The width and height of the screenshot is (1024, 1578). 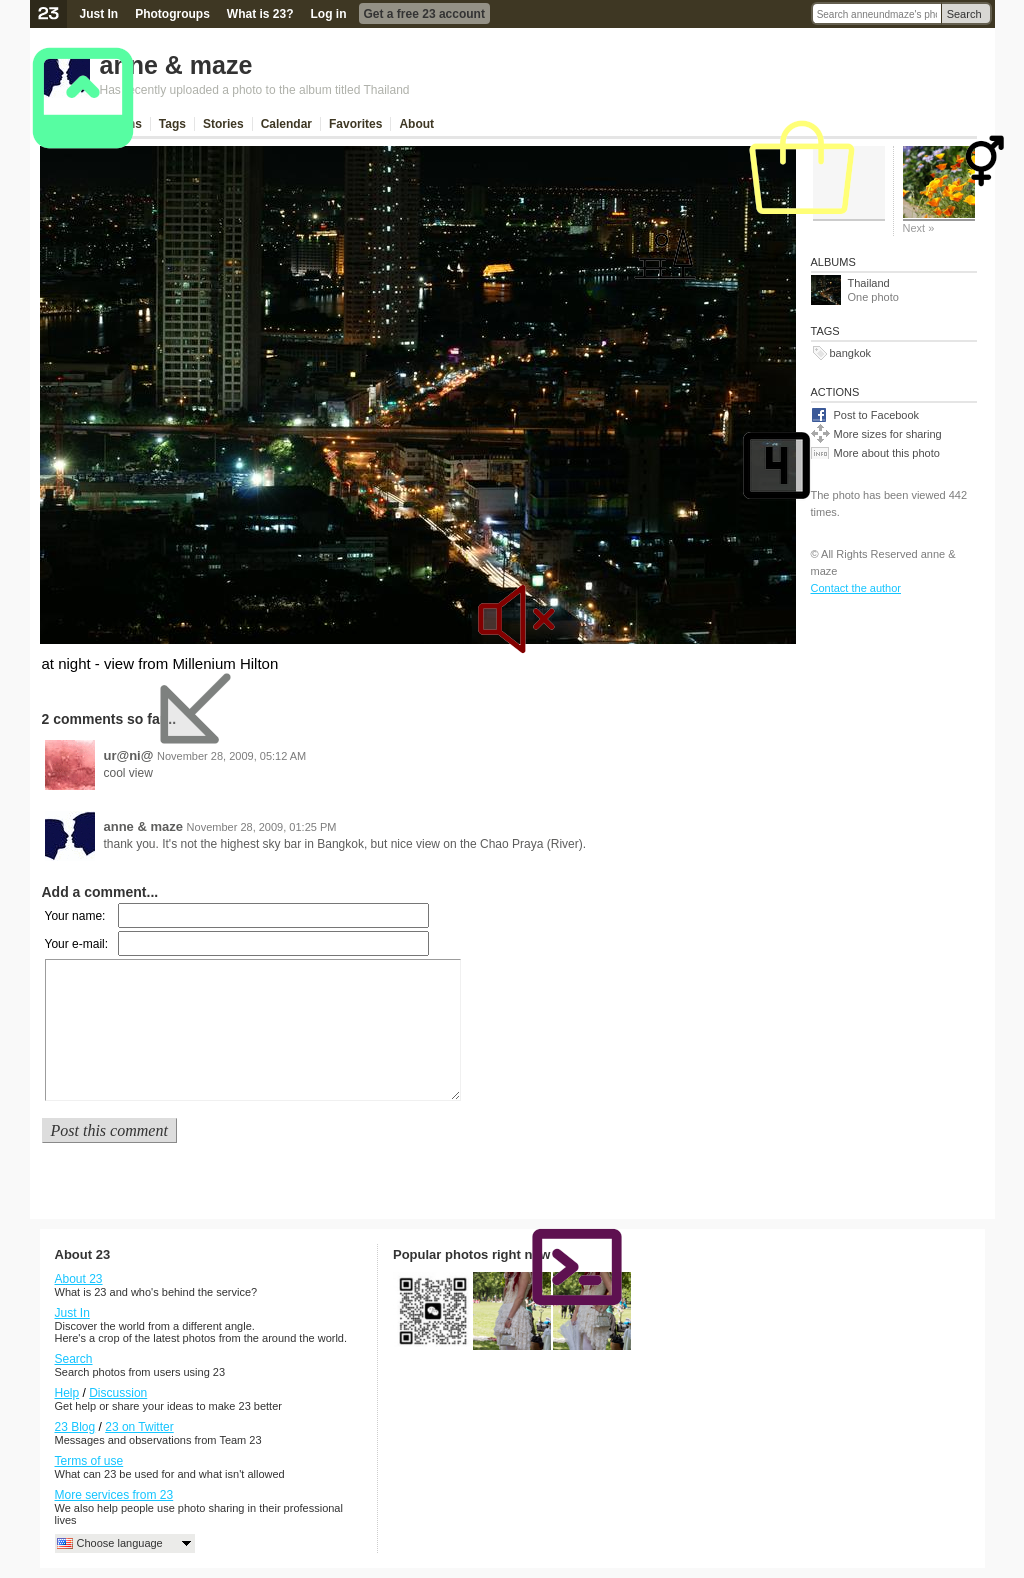 I want to click on view your shopping bag, so click(x=802, y=173).